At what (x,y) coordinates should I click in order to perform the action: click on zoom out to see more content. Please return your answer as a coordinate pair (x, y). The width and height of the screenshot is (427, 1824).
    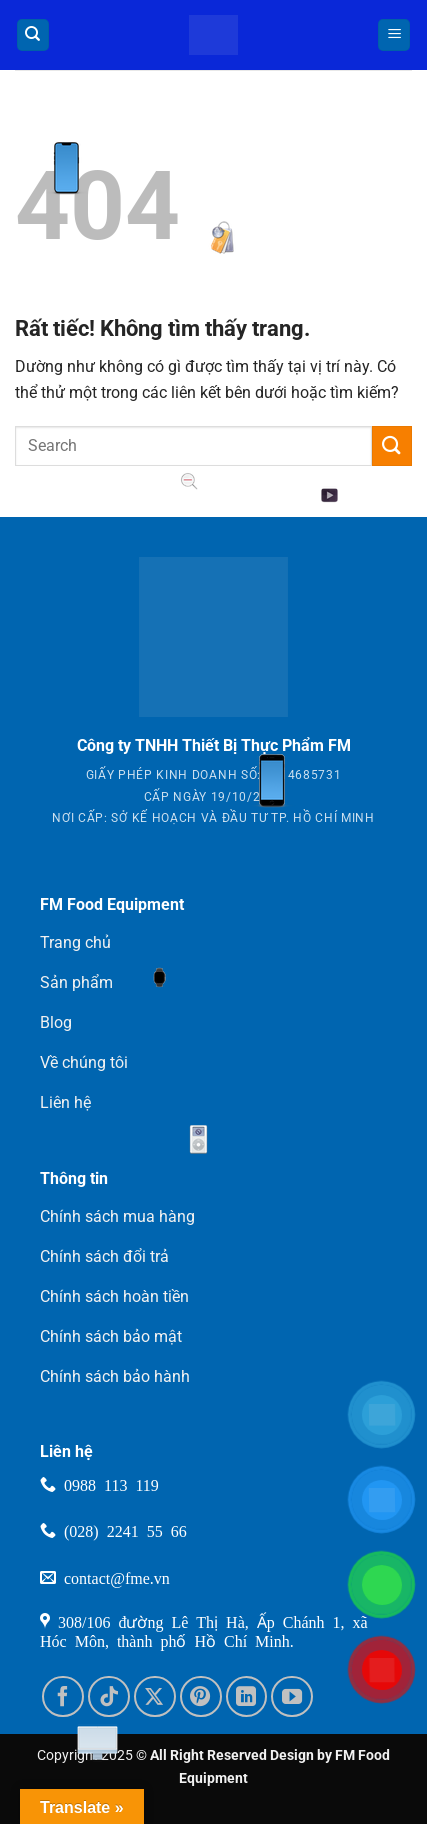
    Looking at the image, I should click on (189, 481).